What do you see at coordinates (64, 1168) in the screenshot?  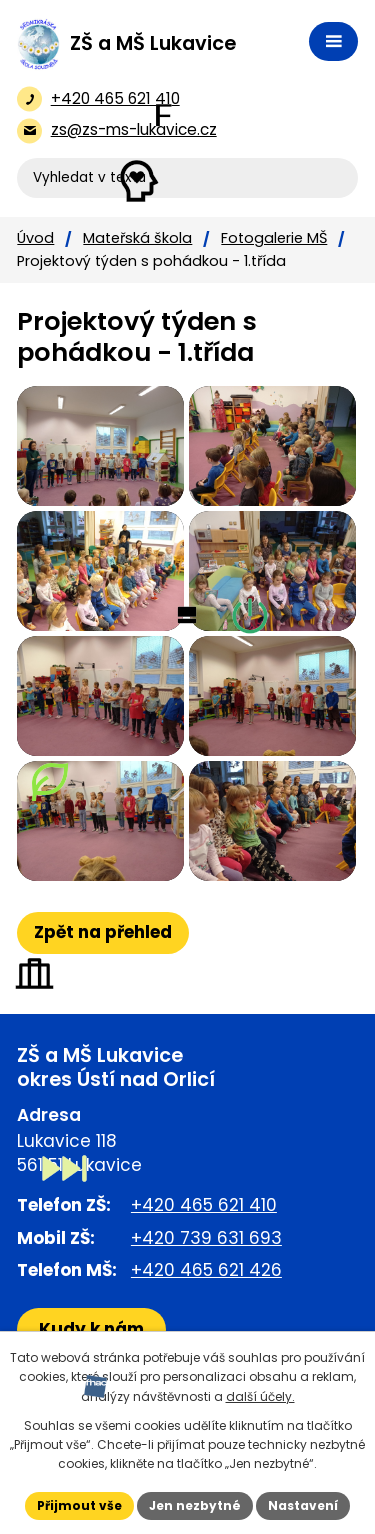 I see `skip to the end of the track` at bounding box center [64, 1168].